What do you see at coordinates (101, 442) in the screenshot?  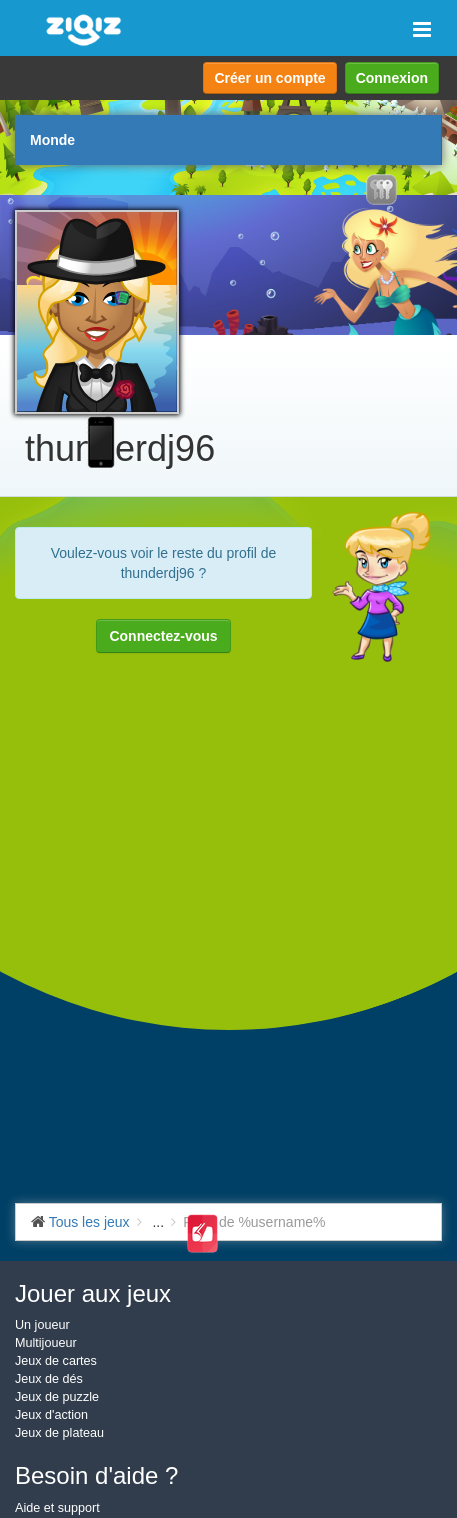 I see `iPhone device icon` at bounding box center [101, 442].